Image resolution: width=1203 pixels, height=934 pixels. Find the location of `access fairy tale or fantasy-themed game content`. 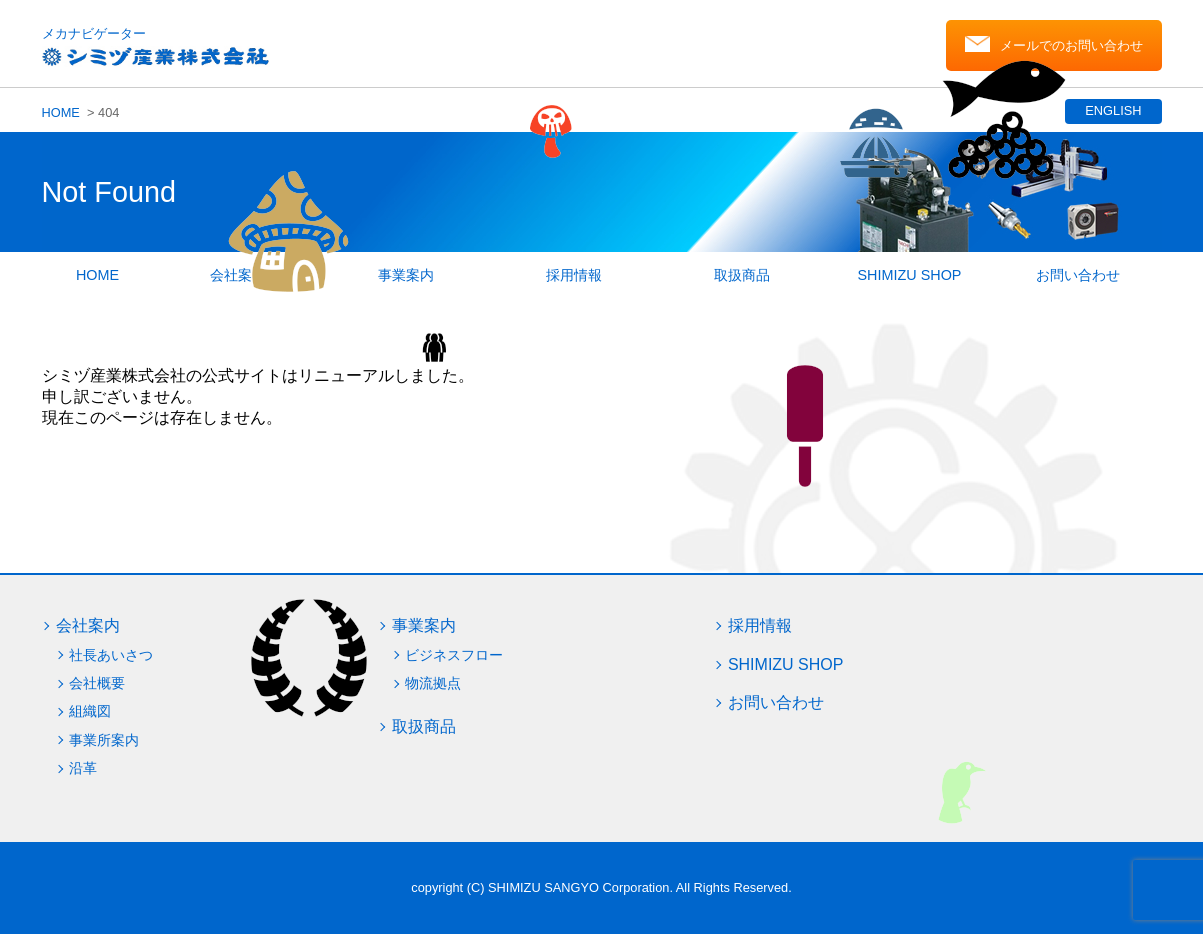

access fairy tale or fantasy-themed game content is located at coordinates (288, 231).